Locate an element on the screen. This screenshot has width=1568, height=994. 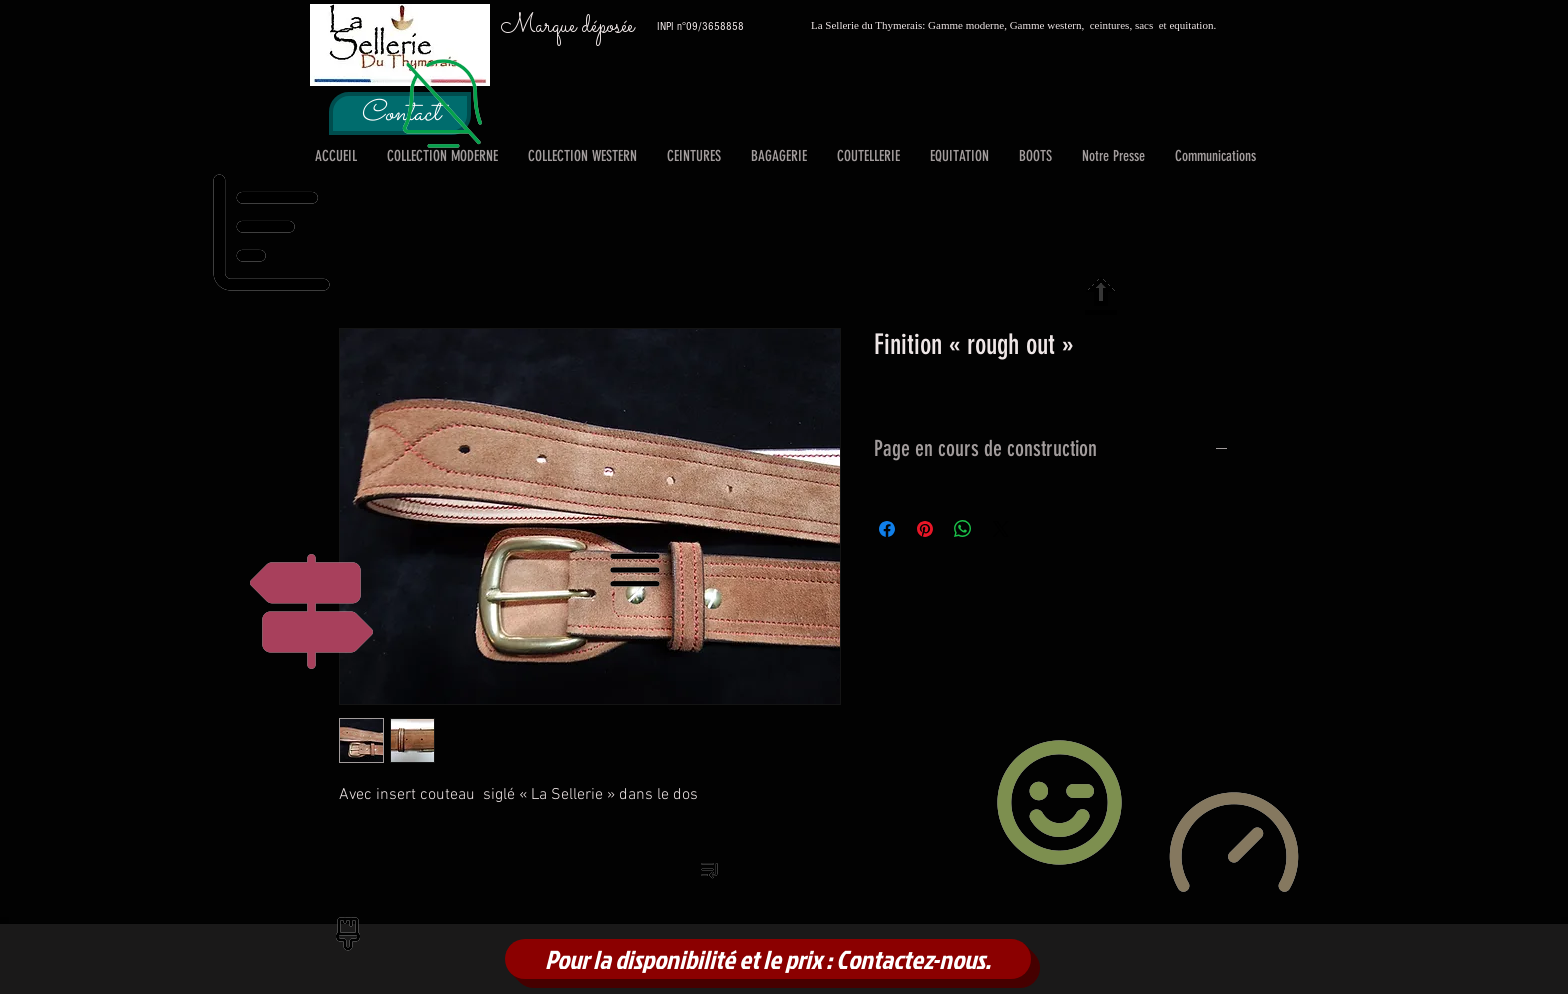
view declining metrics or statistics is located at coordinates (271, 232).